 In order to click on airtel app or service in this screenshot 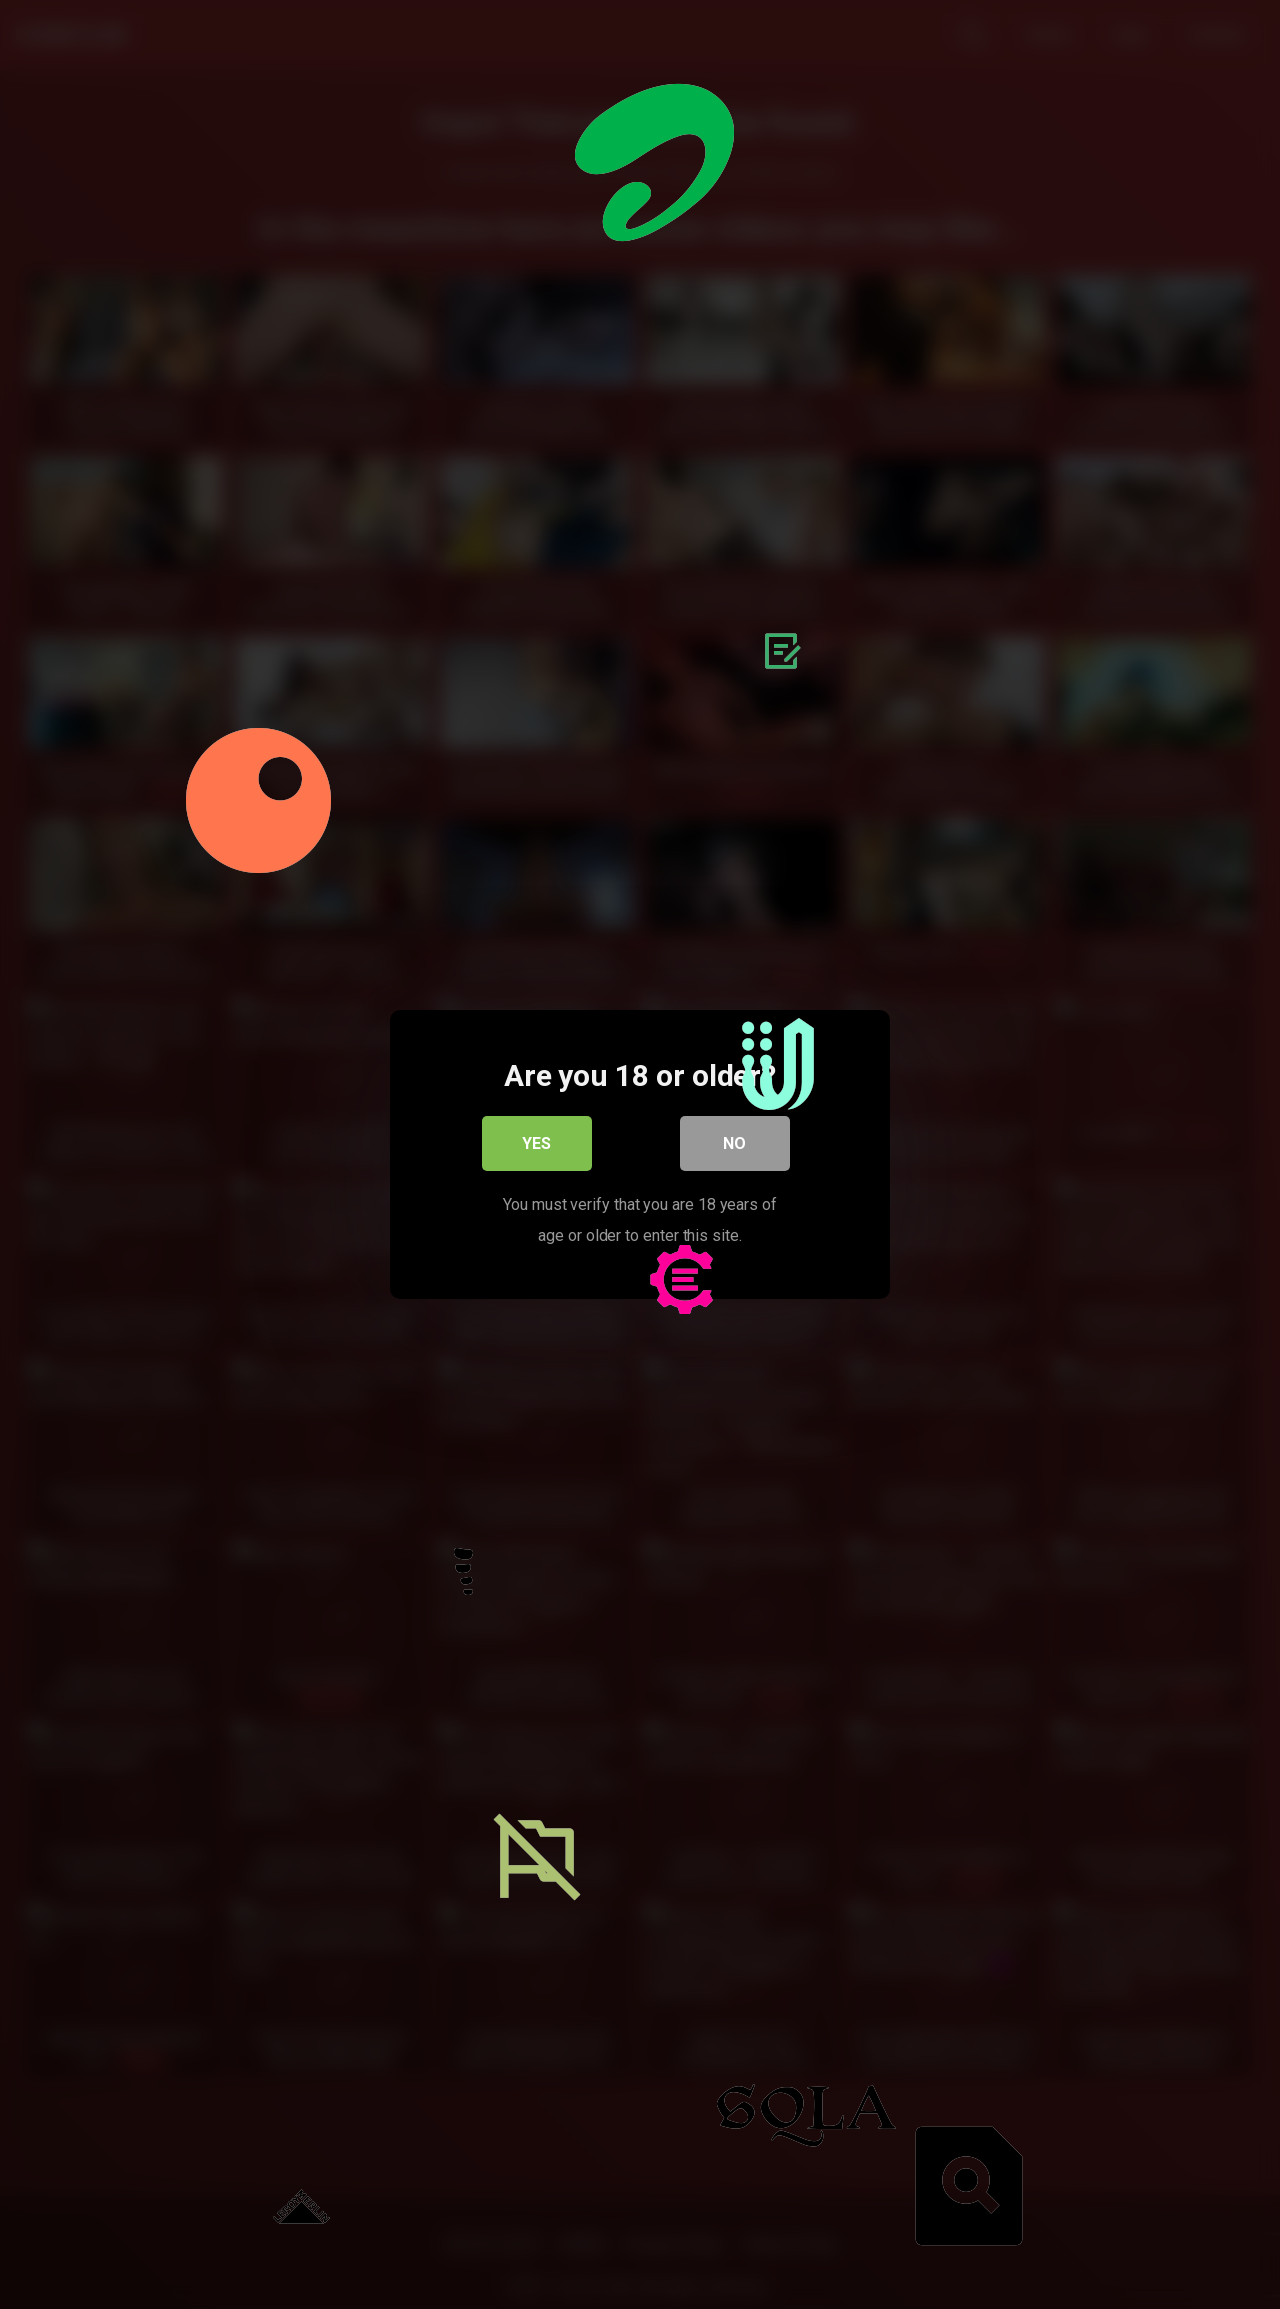, I will do `click(654, 162)`.